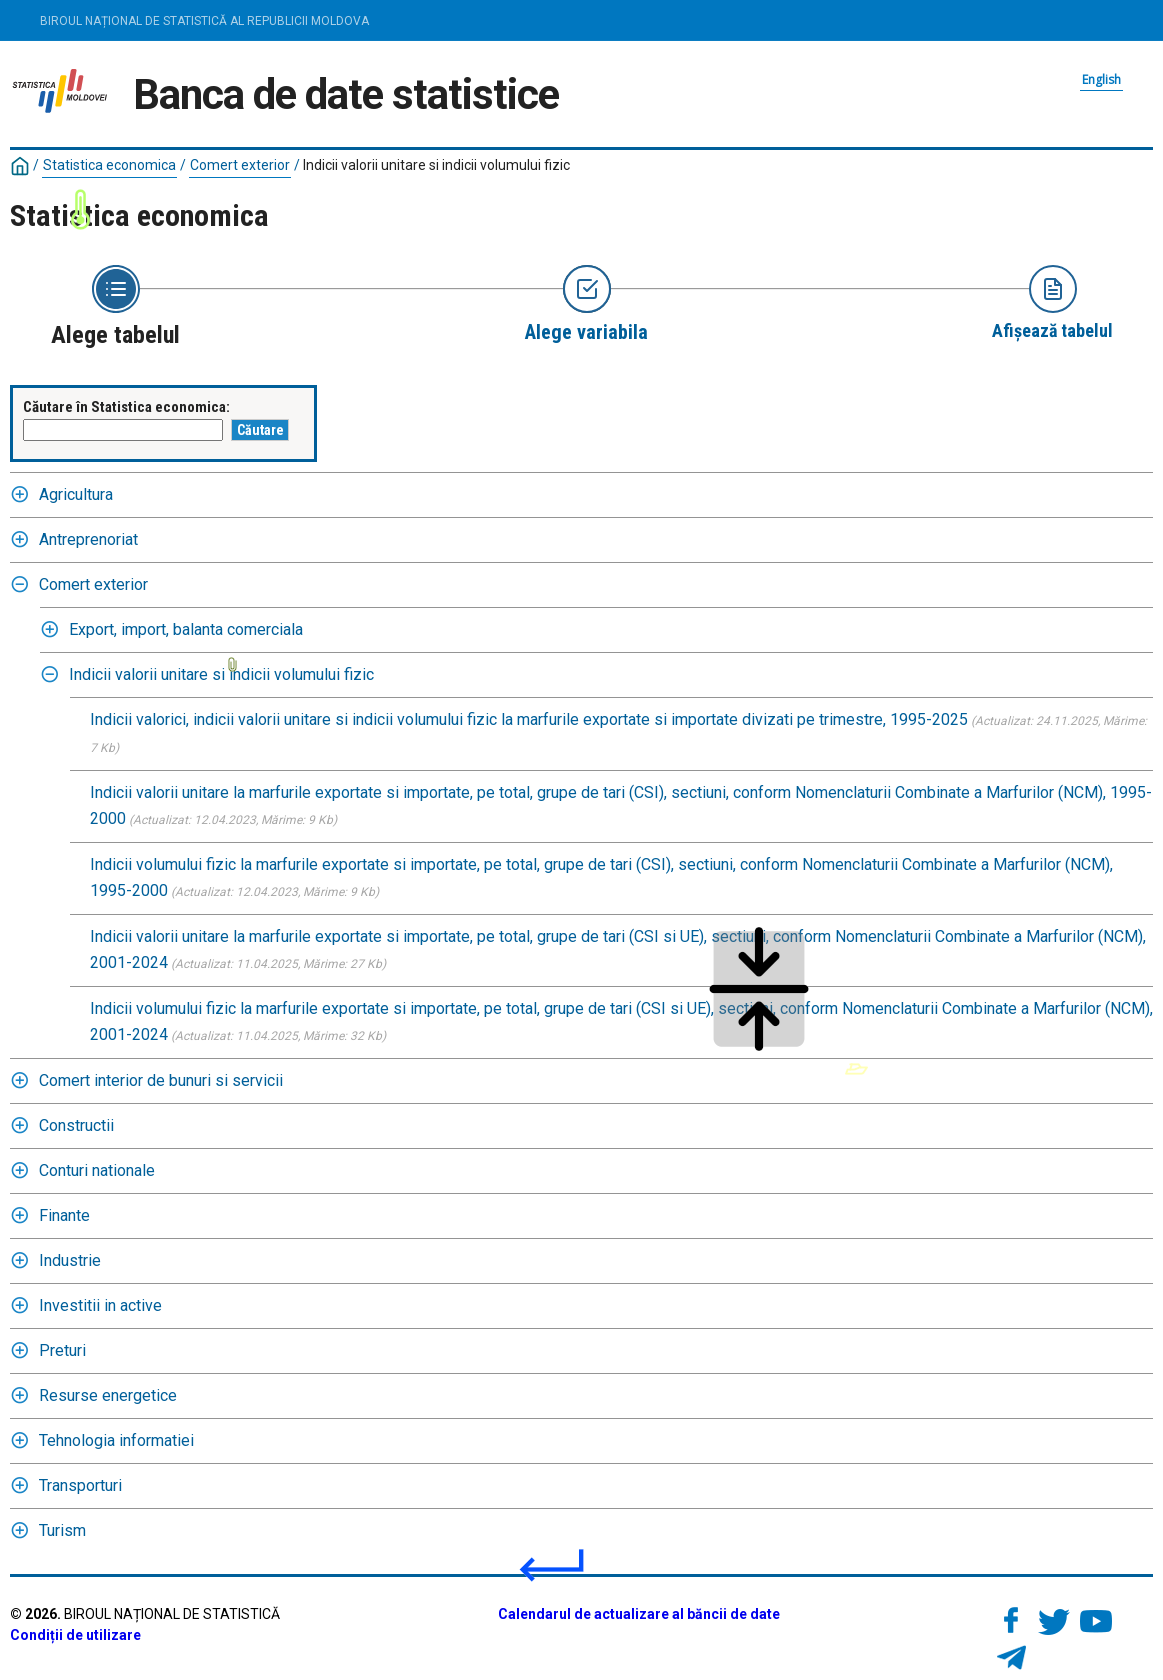 This screenshot has height=1680, width=1163. Describe the element at coordinates (552, 1565) in the screenshot. I see `return to previous item or step` at that location.